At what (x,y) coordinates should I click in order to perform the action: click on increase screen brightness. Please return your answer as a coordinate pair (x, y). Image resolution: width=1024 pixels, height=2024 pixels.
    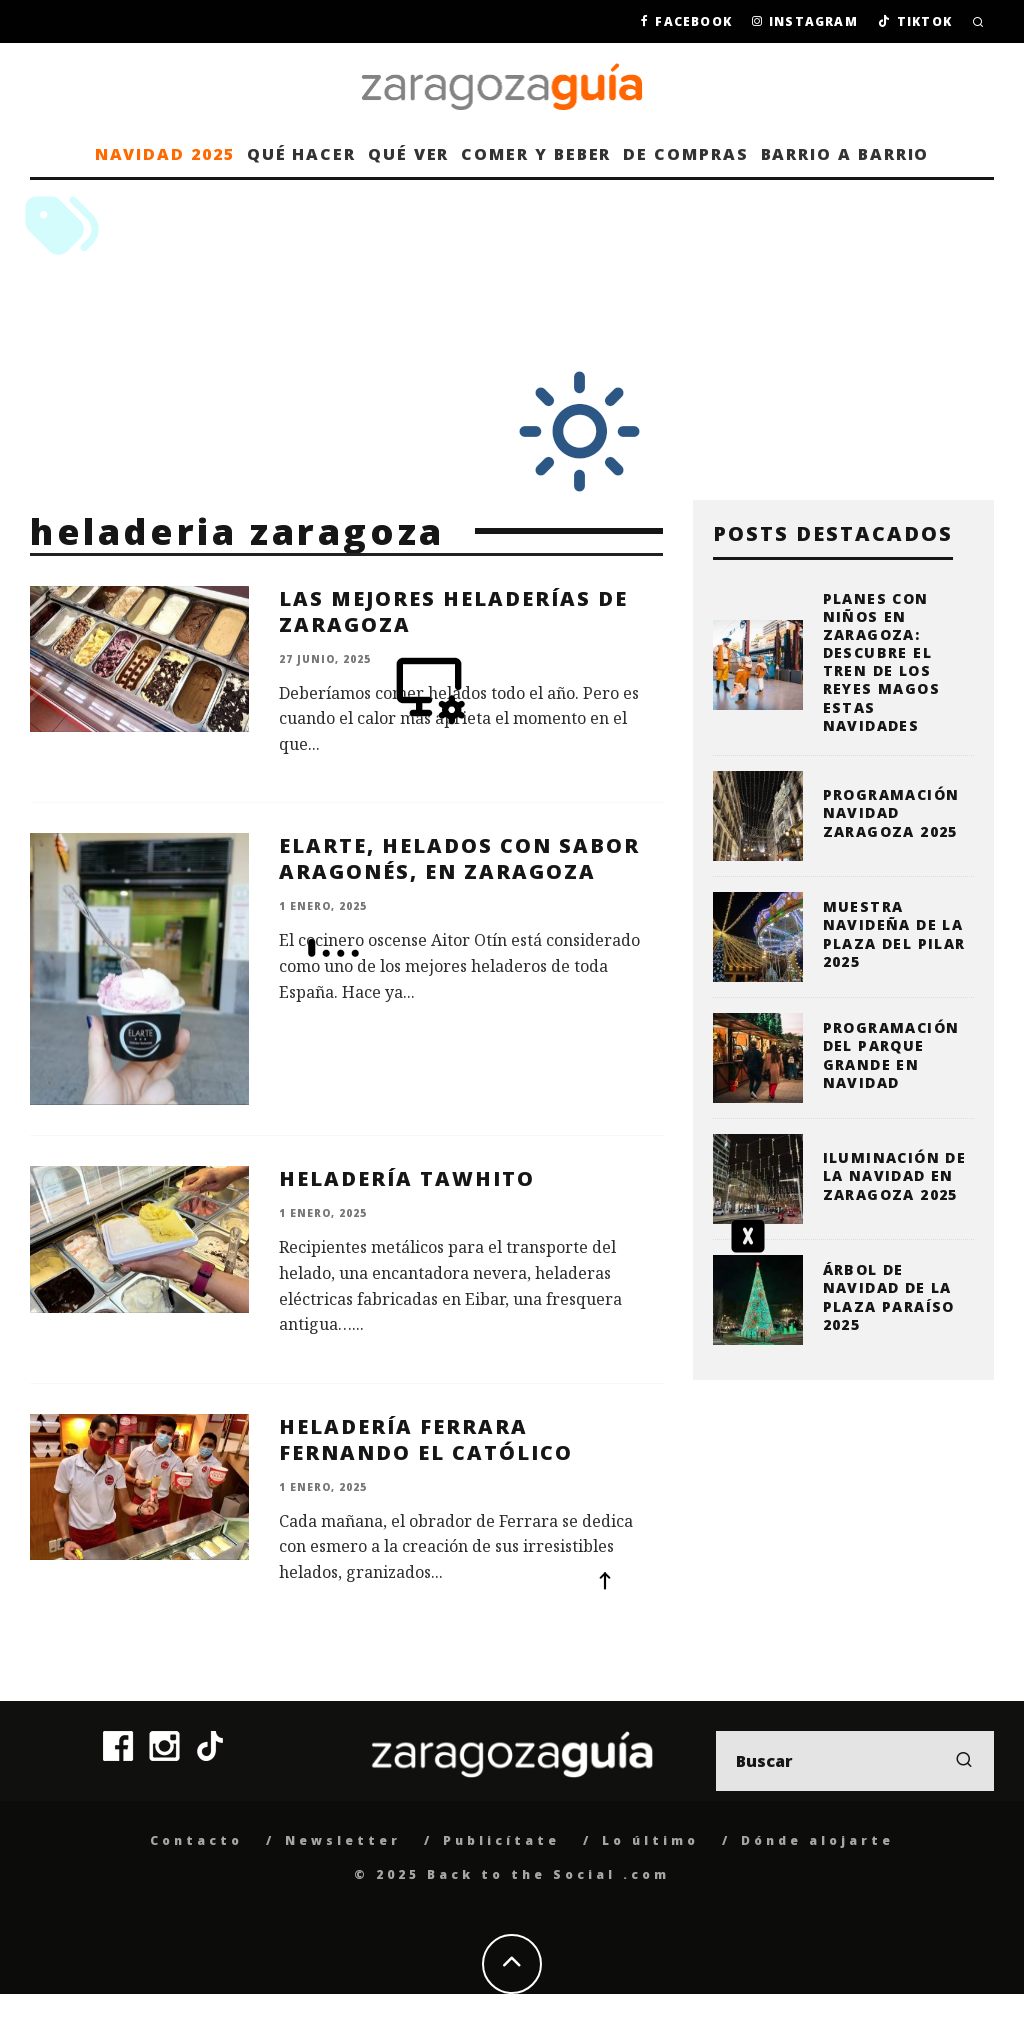
    Looking at the image, I should click on (579, 431).